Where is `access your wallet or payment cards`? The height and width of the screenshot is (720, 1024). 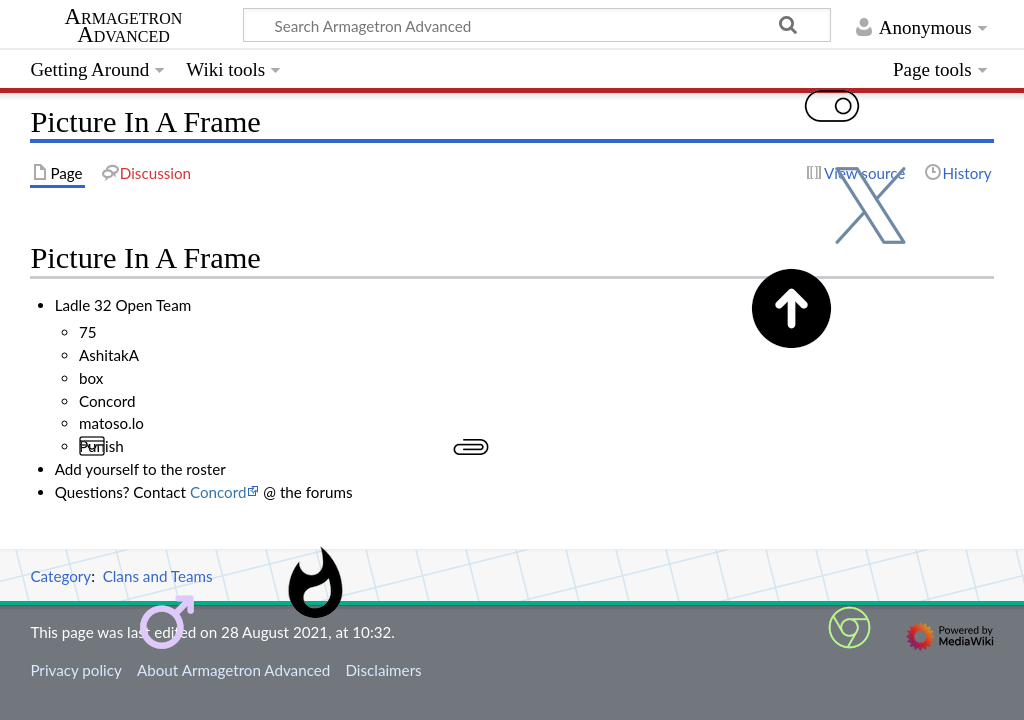 access your wallet or payment cards is located at coordinates (92, 446).